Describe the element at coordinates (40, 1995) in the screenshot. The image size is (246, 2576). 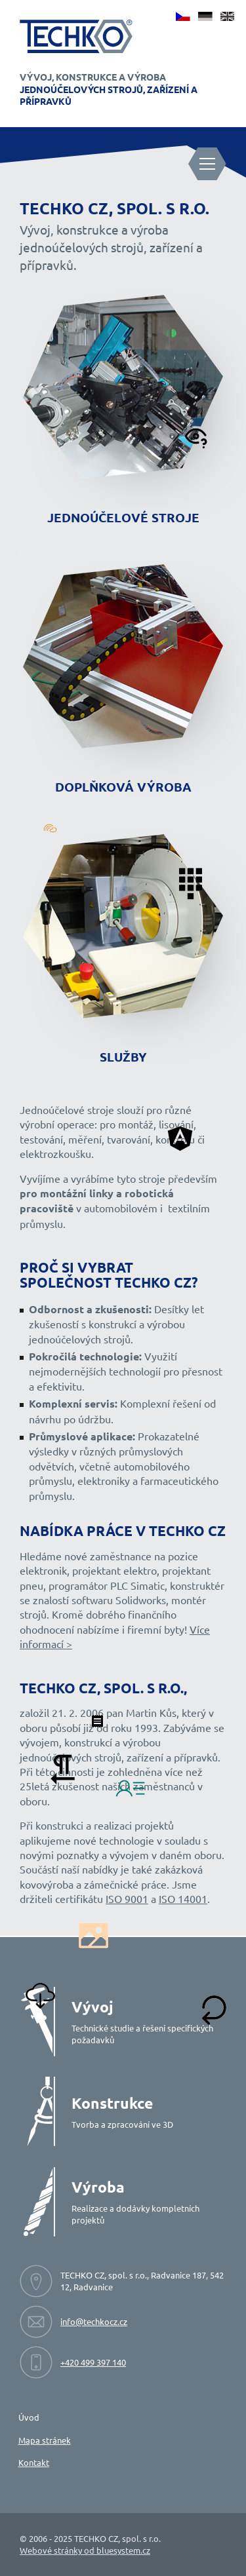
I see `download file from cloud storage` at that location.